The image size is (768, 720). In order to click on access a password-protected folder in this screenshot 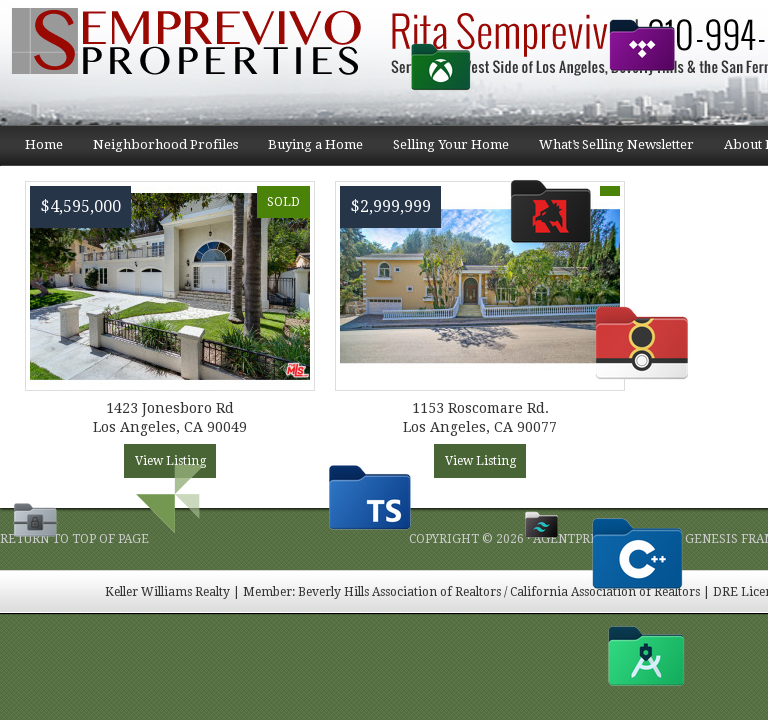, I will do `click(35, 521)`.